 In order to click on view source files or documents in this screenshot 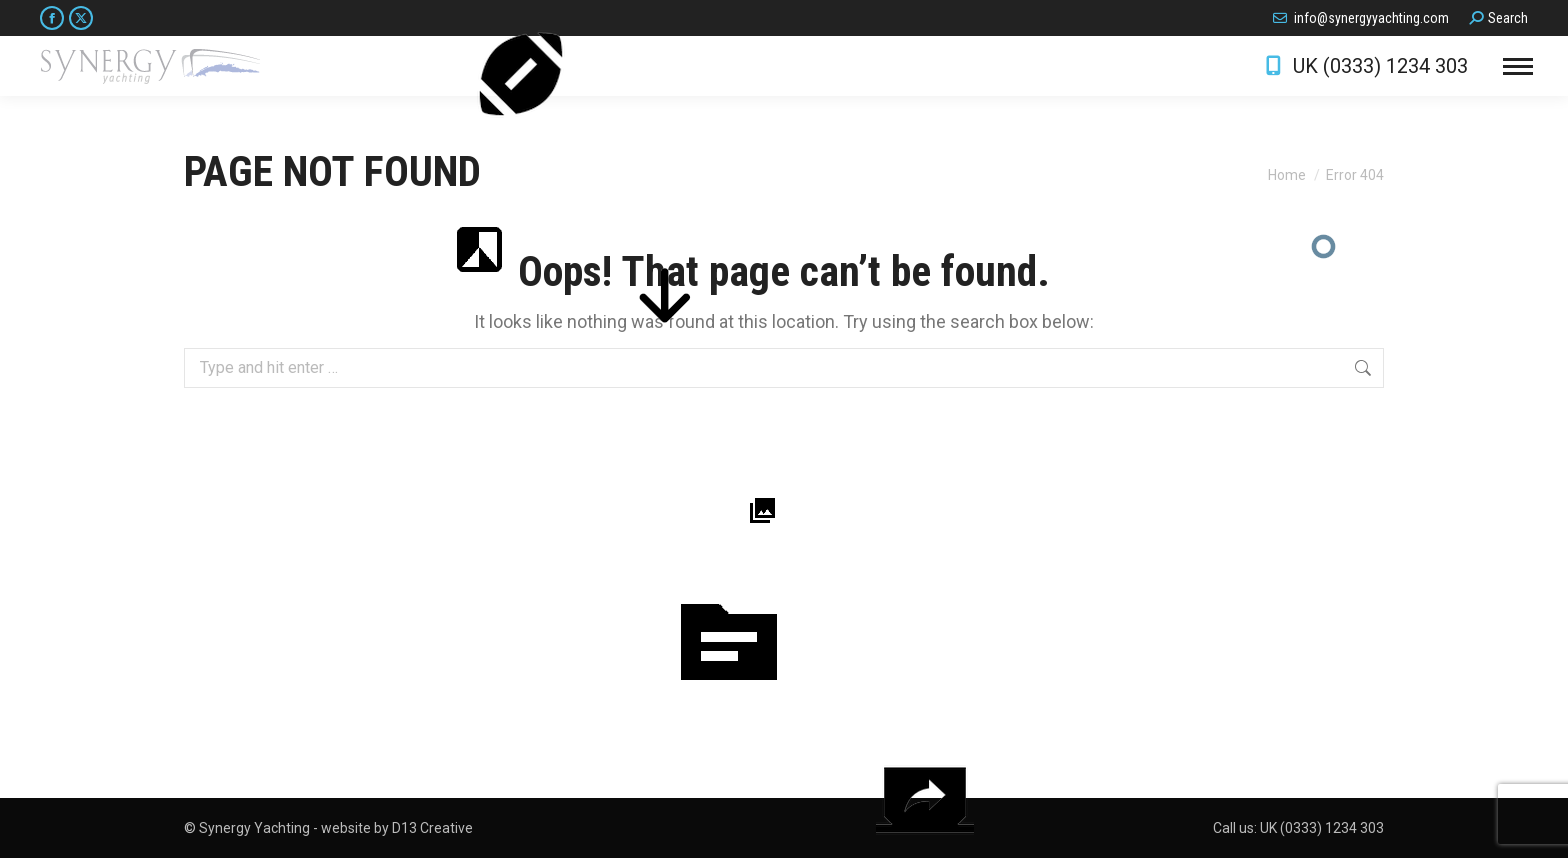, I will do `click(729, 642)`.